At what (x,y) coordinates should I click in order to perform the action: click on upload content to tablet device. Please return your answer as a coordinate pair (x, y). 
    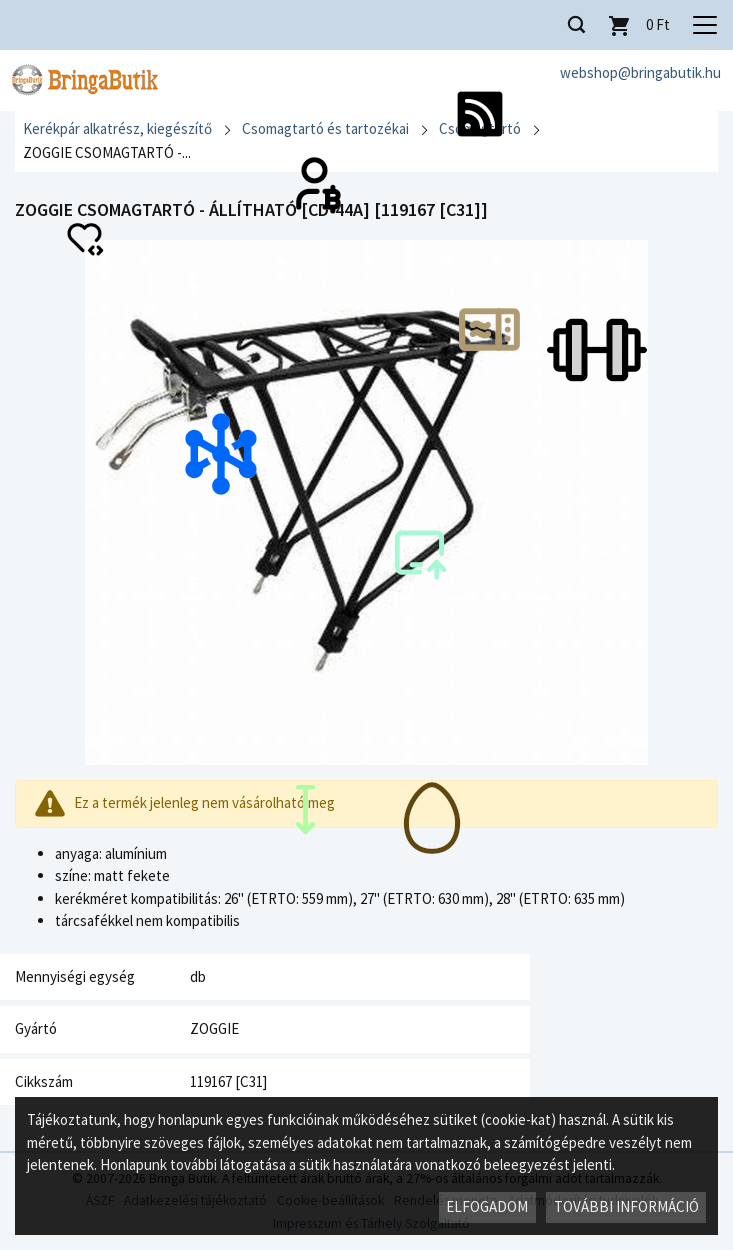
    Looking at the image, I should click on (419, 552).